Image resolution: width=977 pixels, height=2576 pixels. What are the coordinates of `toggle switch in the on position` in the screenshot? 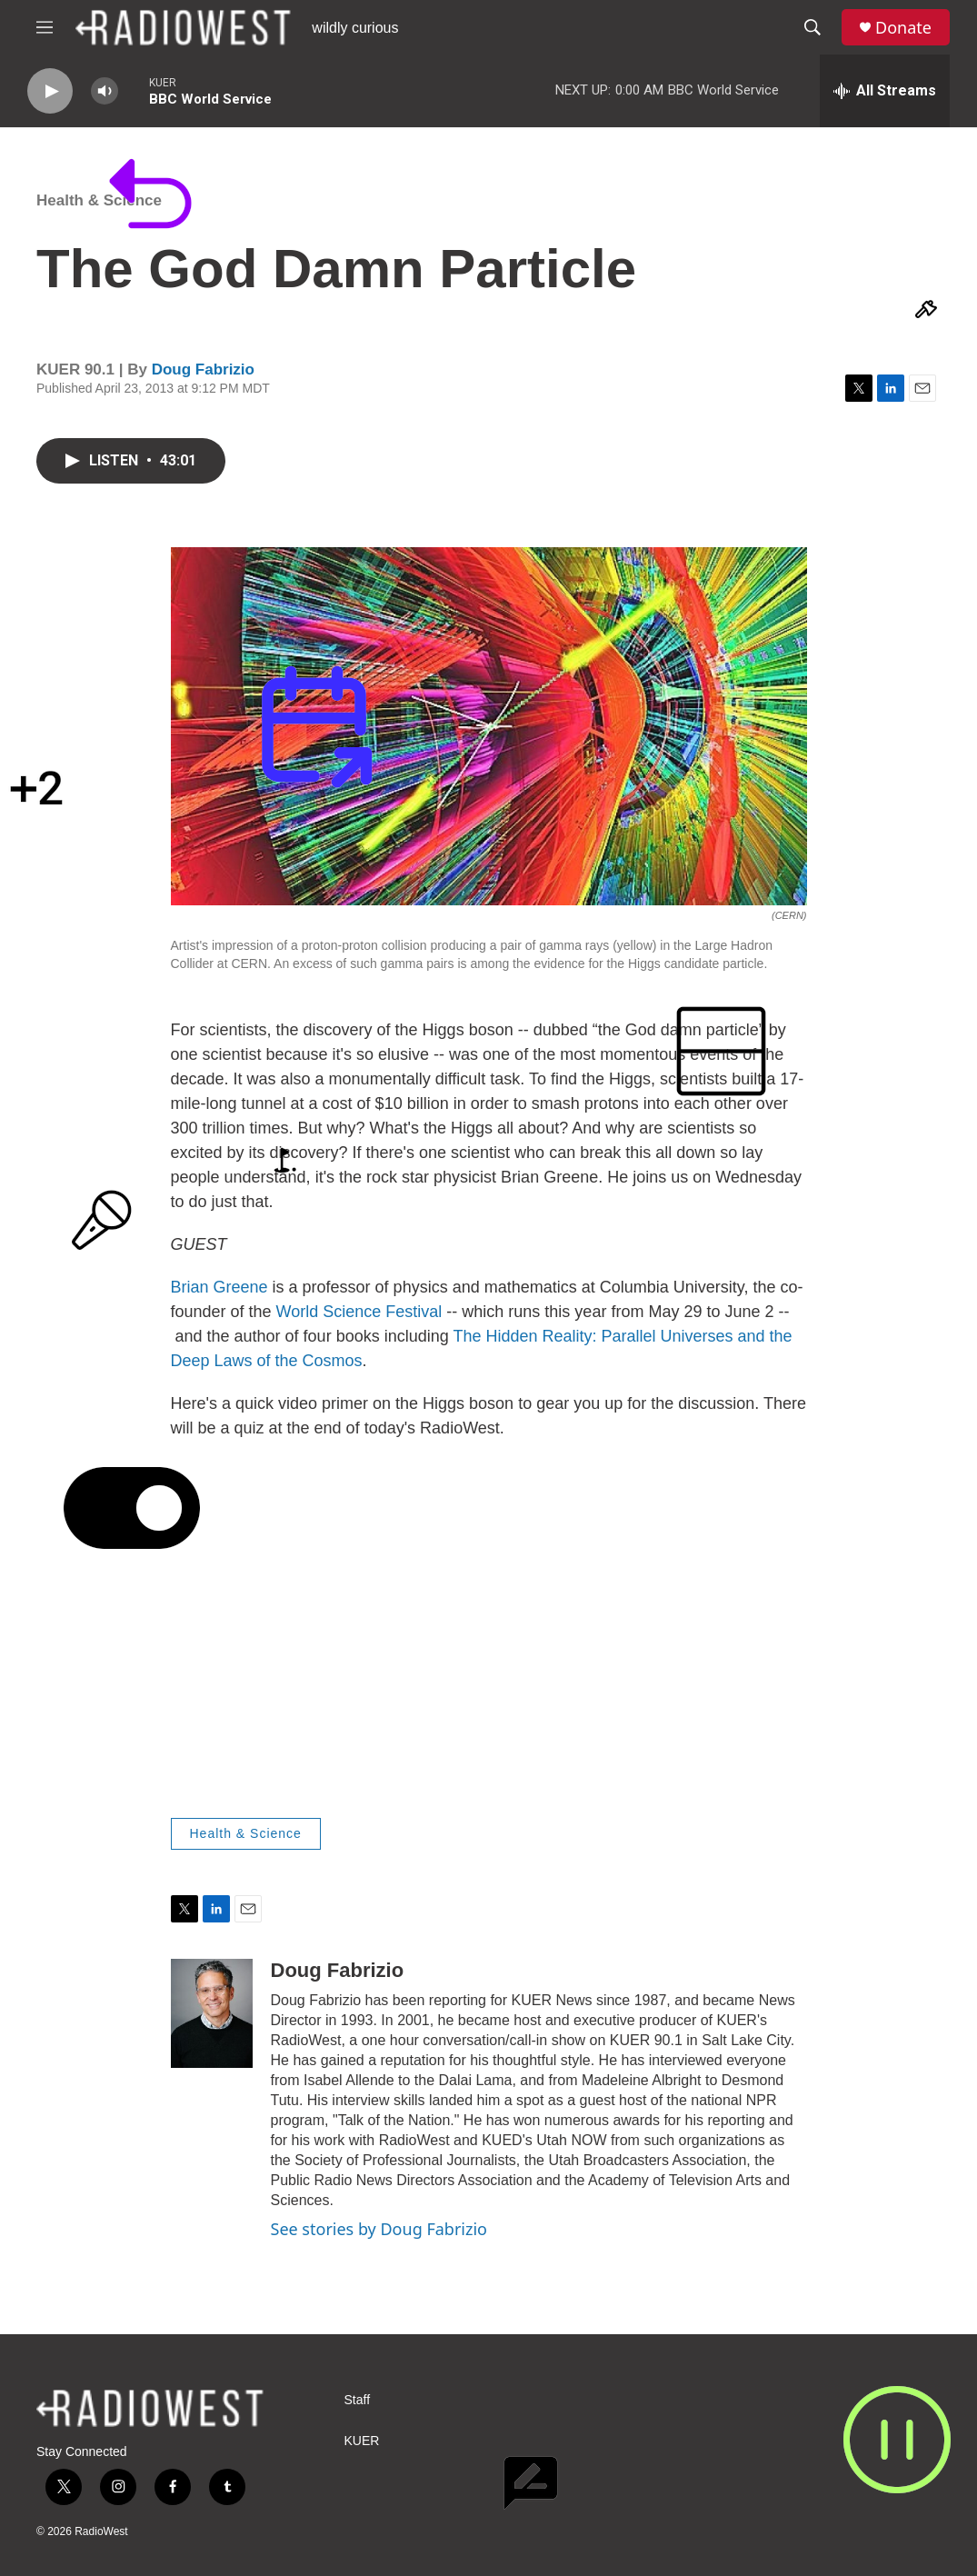 It's located at (132, 1508).